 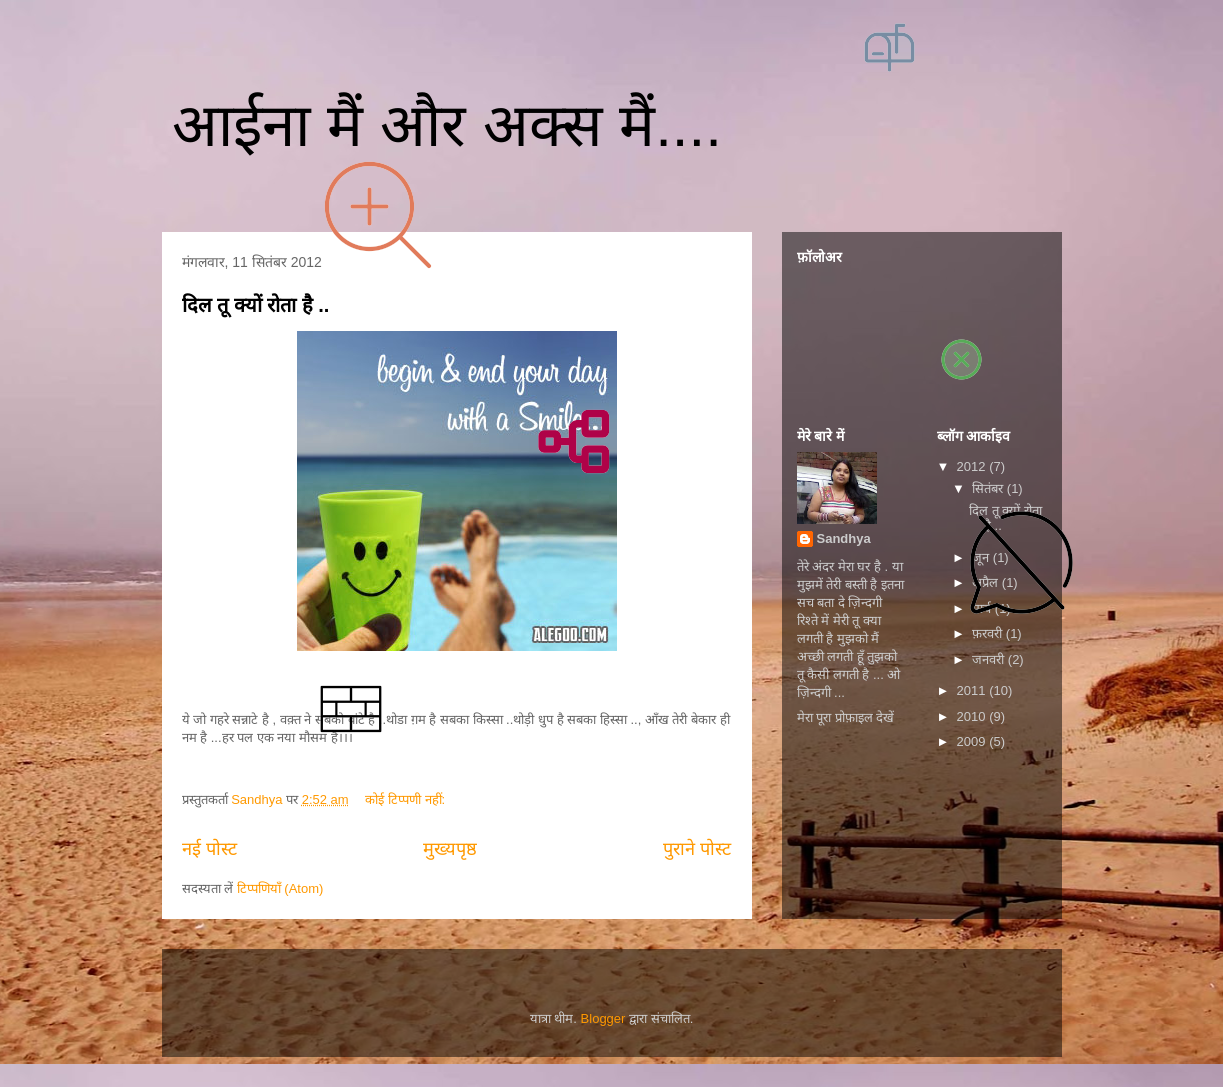 What do you see at coordinates (1021, 562) in the screenshot?
I see `mute or disable chat notifications` at bounding box center [1021, 562].